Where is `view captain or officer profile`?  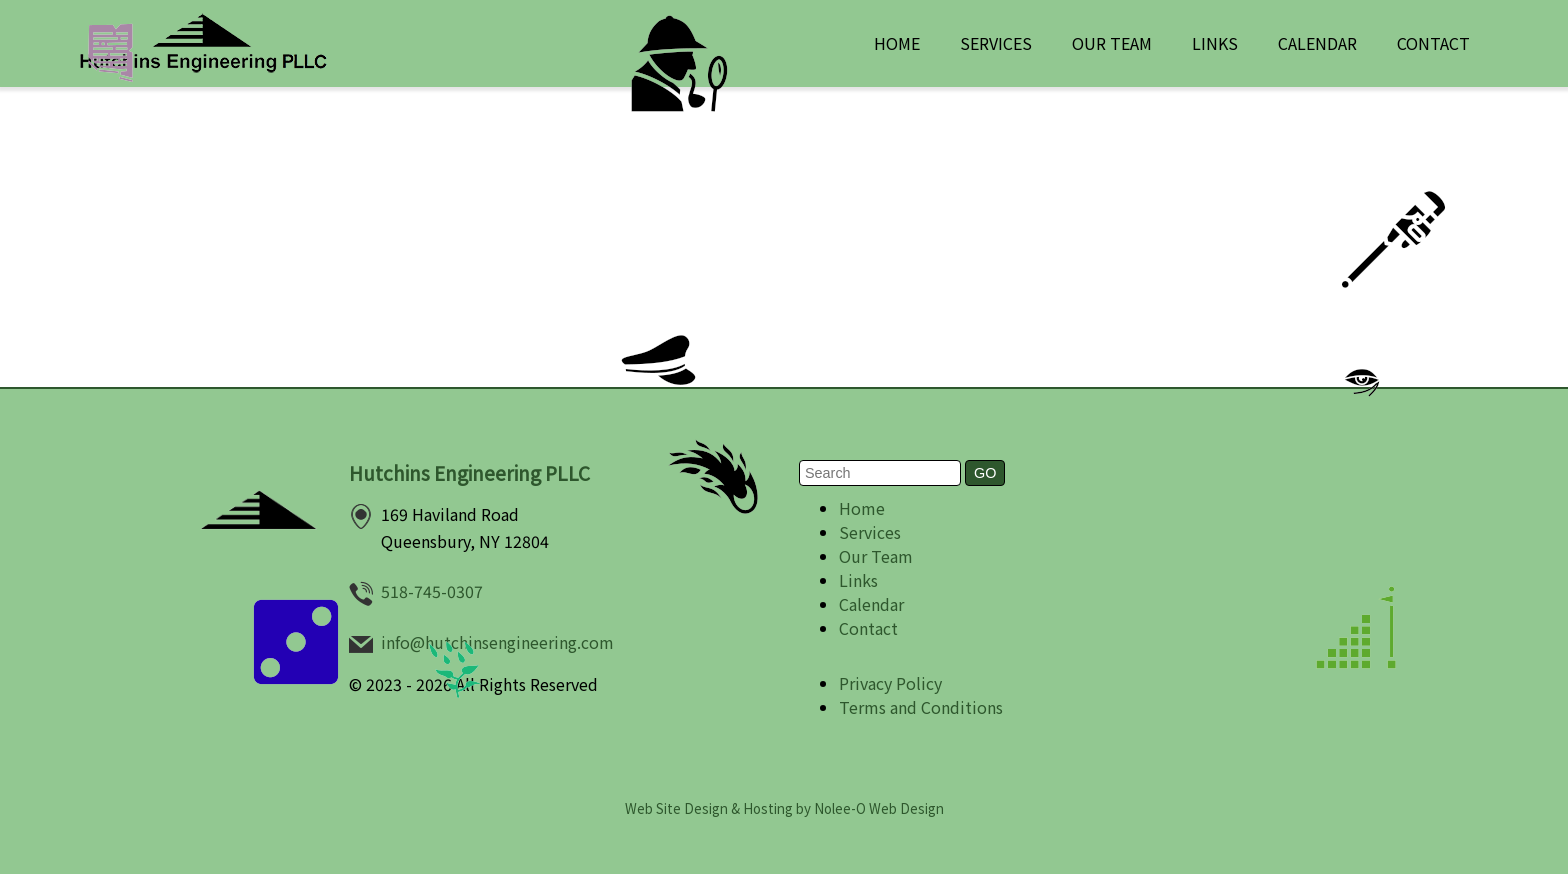
view captain or officer profile is located at coordinates (658, 362).